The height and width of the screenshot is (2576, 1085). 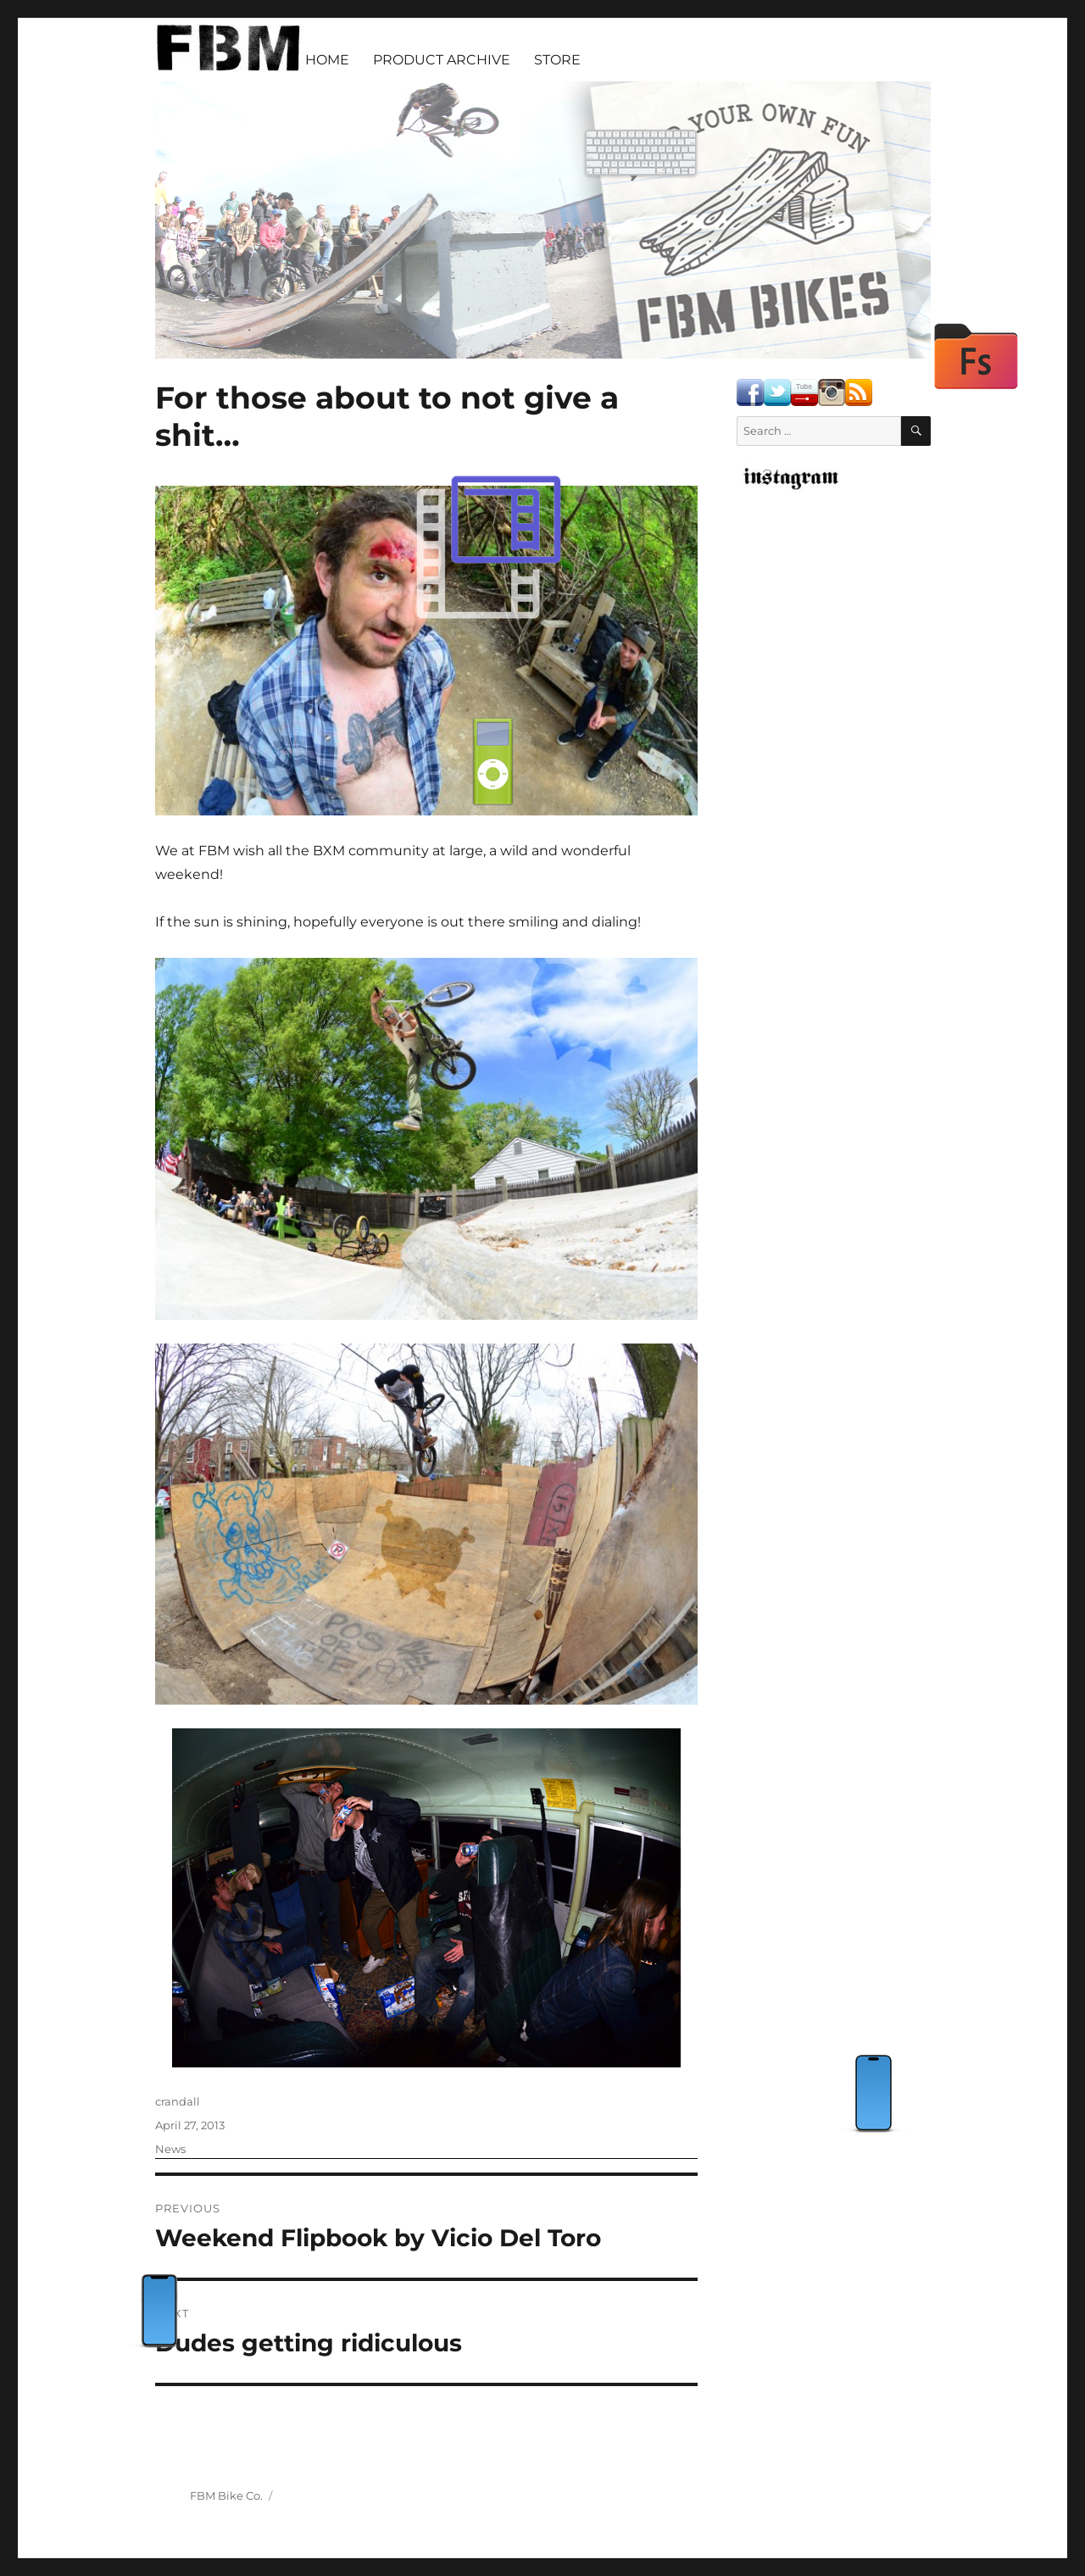 What do you see at coordinates (488, 547) in the screenshot?
I see `filter media library content` at bounding box center [488, 547].